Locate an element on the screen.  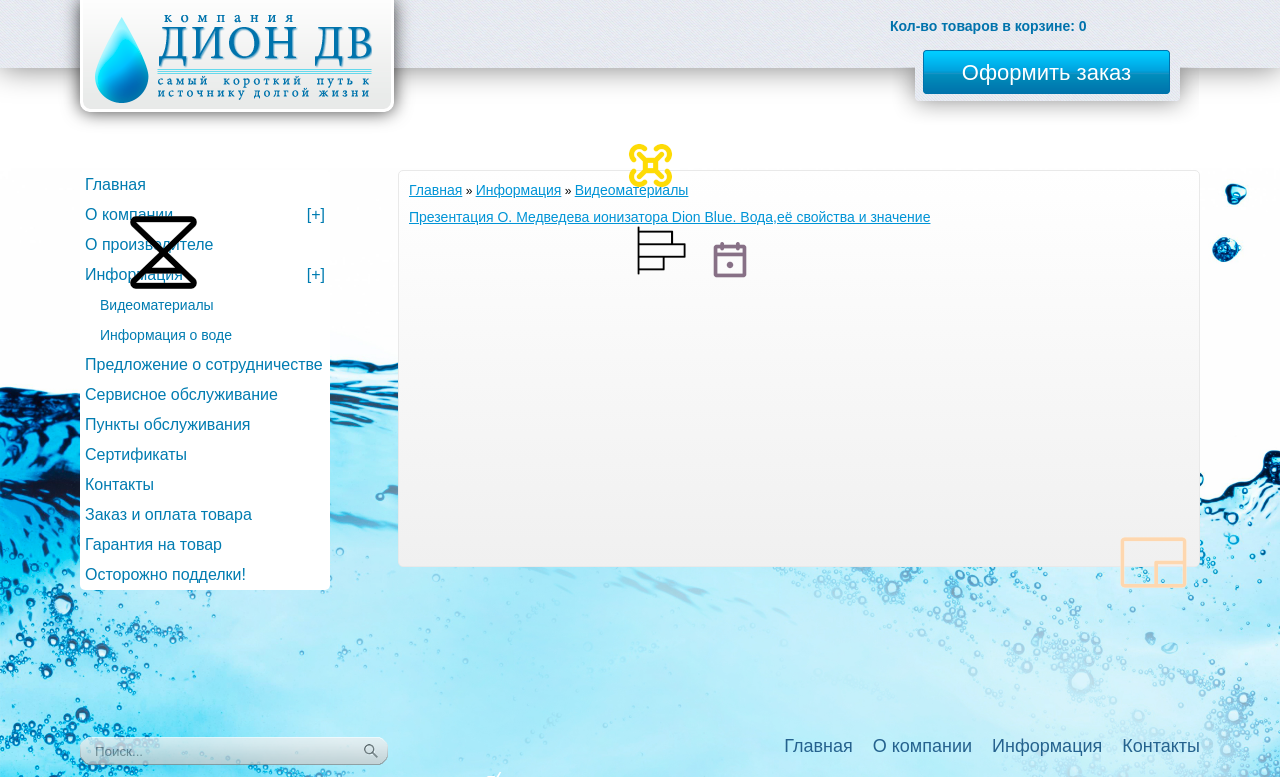
view horizontal bar chart data is located at coordinates (659, 250).